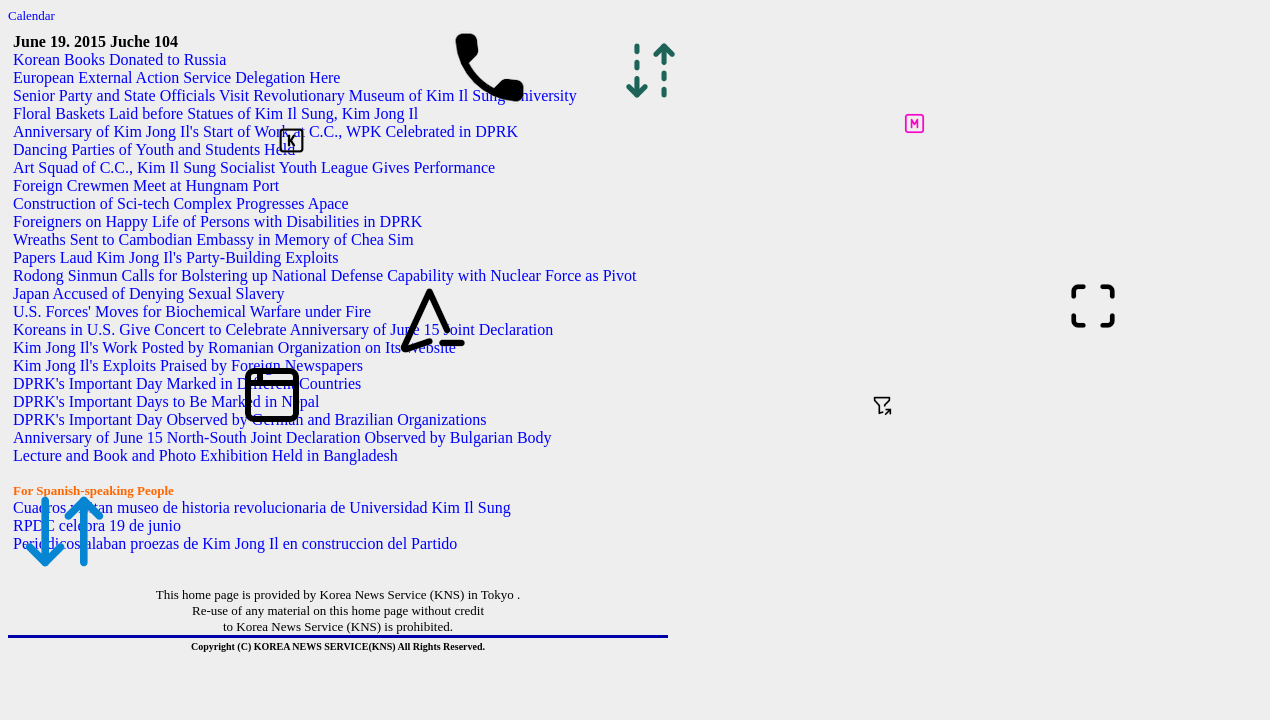  What do you see at coordinates (882, 405) in the screenshot?
I see `share current filter settings` at bounding box center [882, 405].